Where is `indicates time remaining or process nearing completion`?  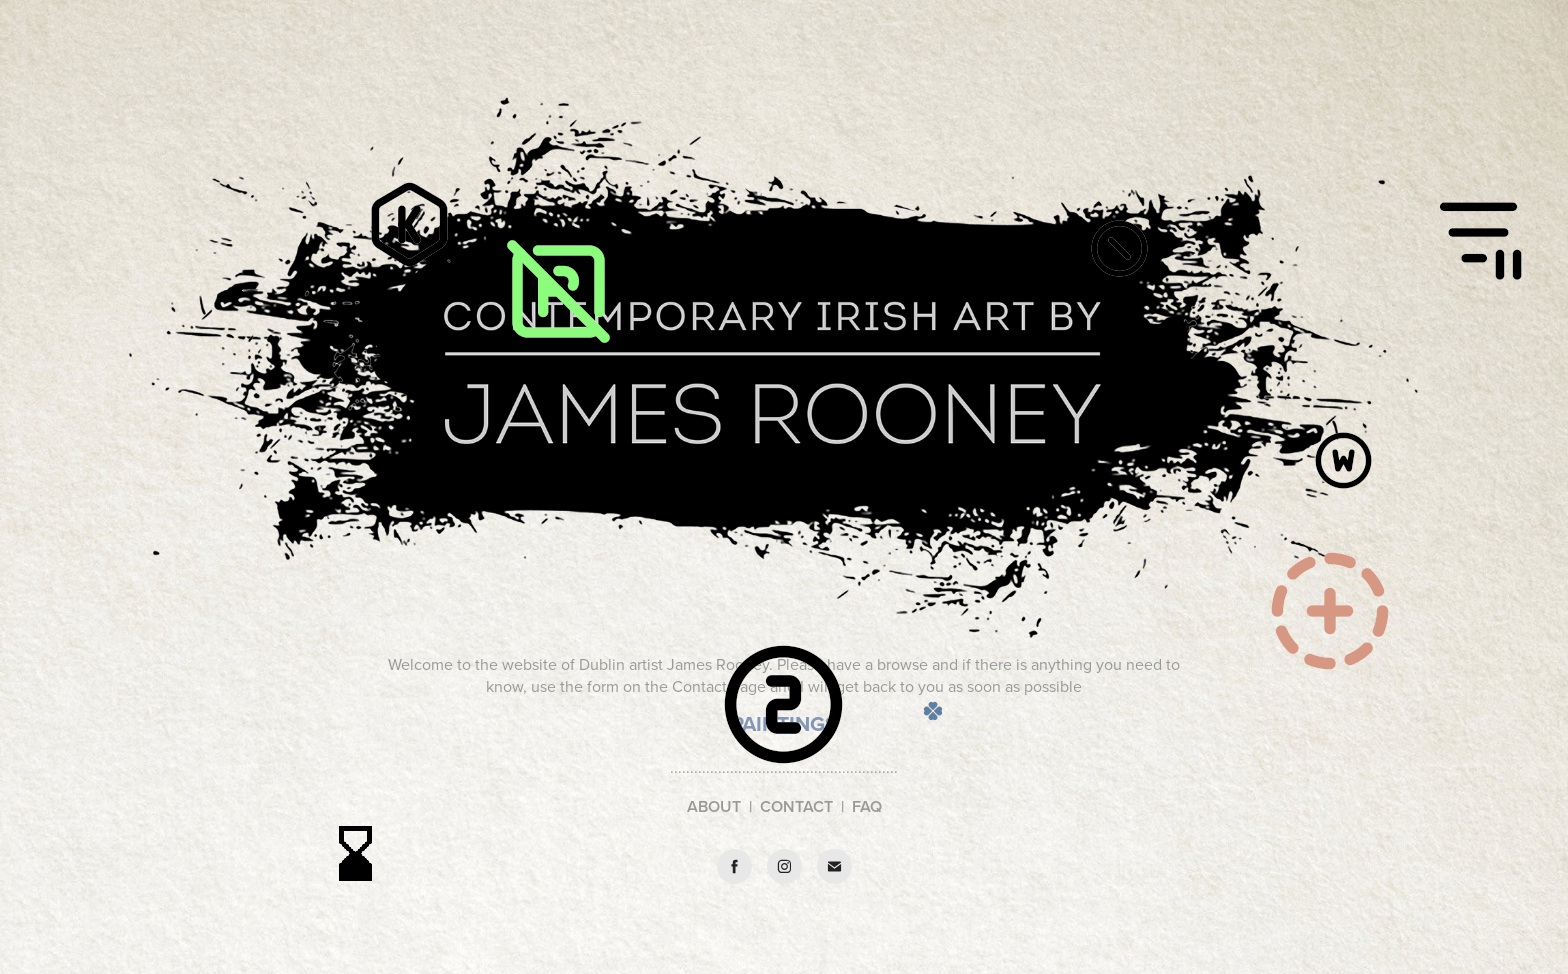 indicates time remaining or process nearing completion is located at coordinates (355, 853).